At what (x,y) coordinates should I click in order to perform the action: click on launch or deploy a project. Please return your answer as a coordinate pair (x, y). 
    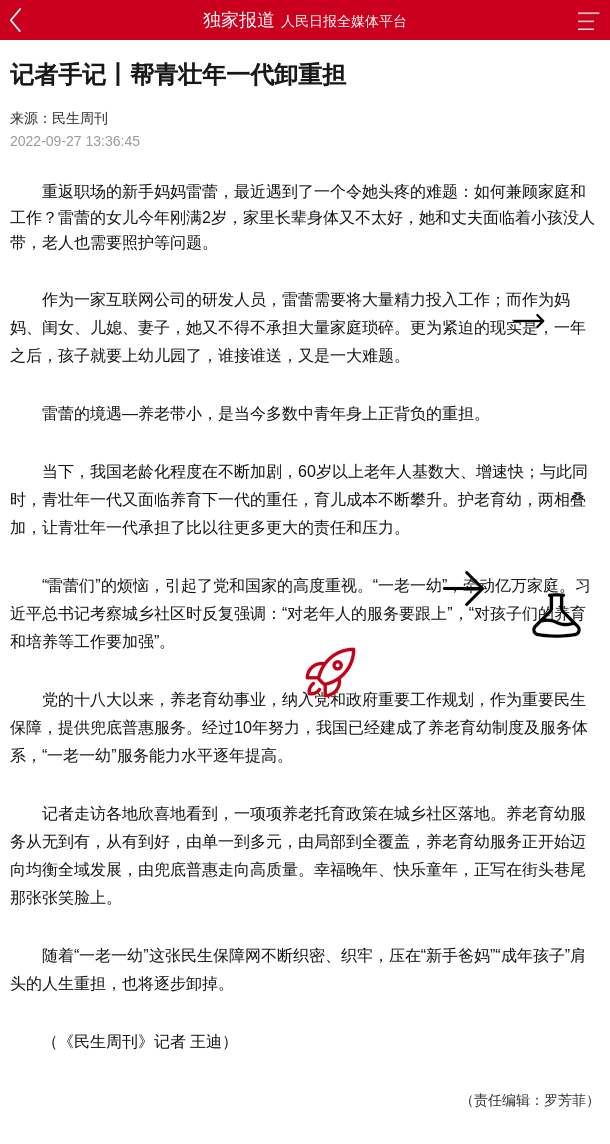
    Looking at the image, I should click on (330, 672).